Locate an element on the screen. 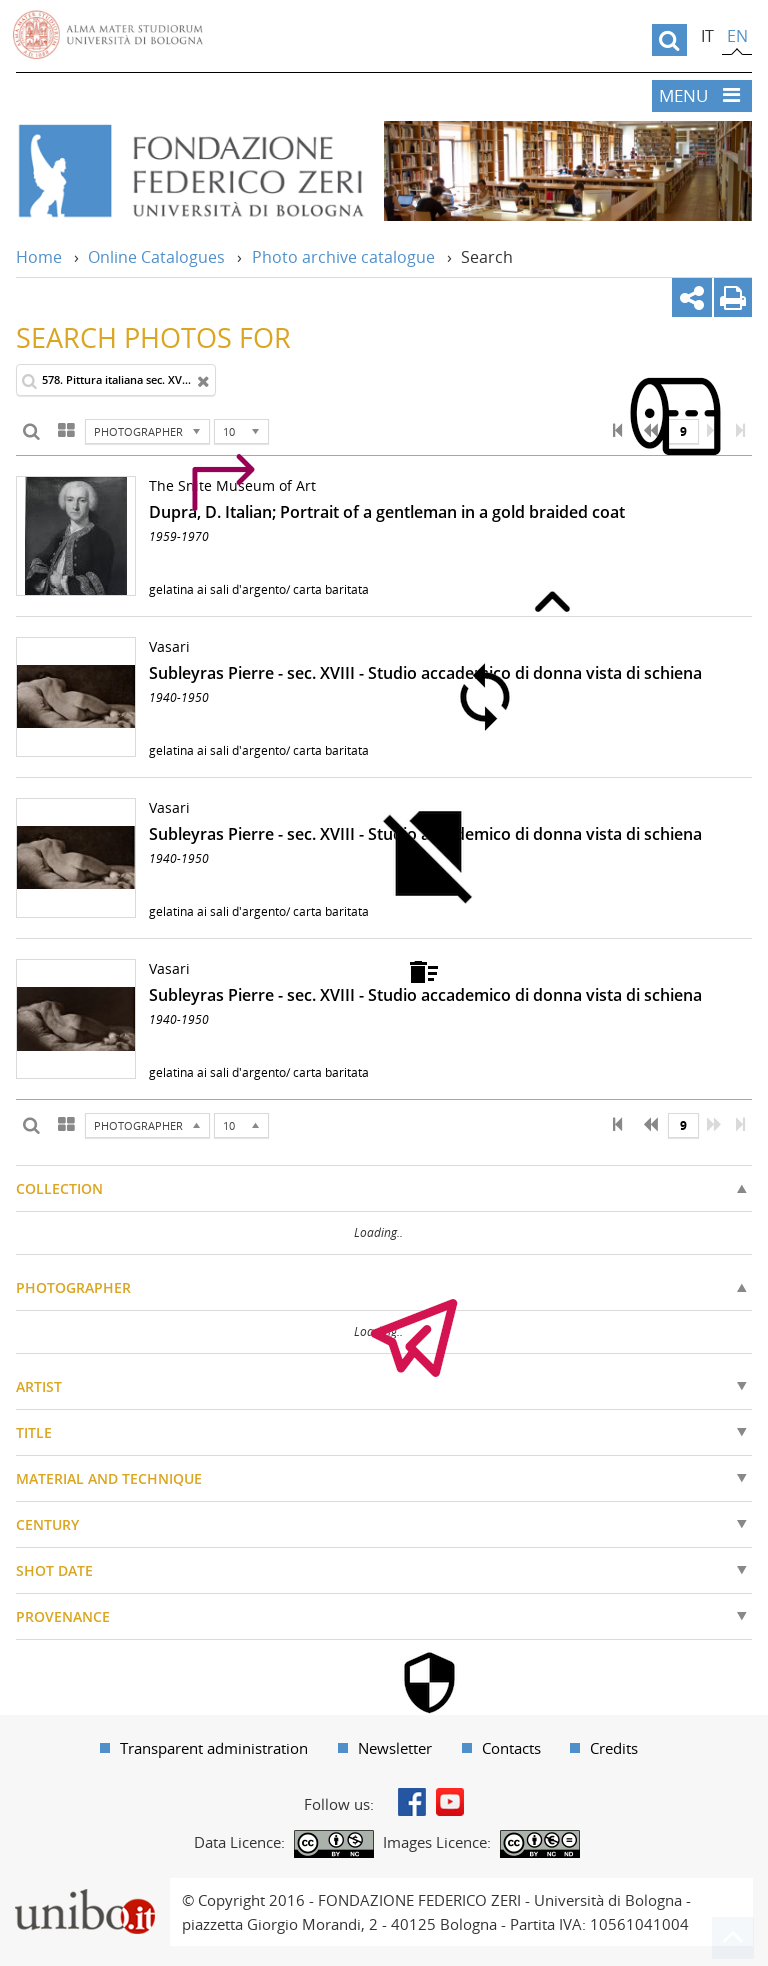  collapse an expanded section is located at coordinates (552, 602).